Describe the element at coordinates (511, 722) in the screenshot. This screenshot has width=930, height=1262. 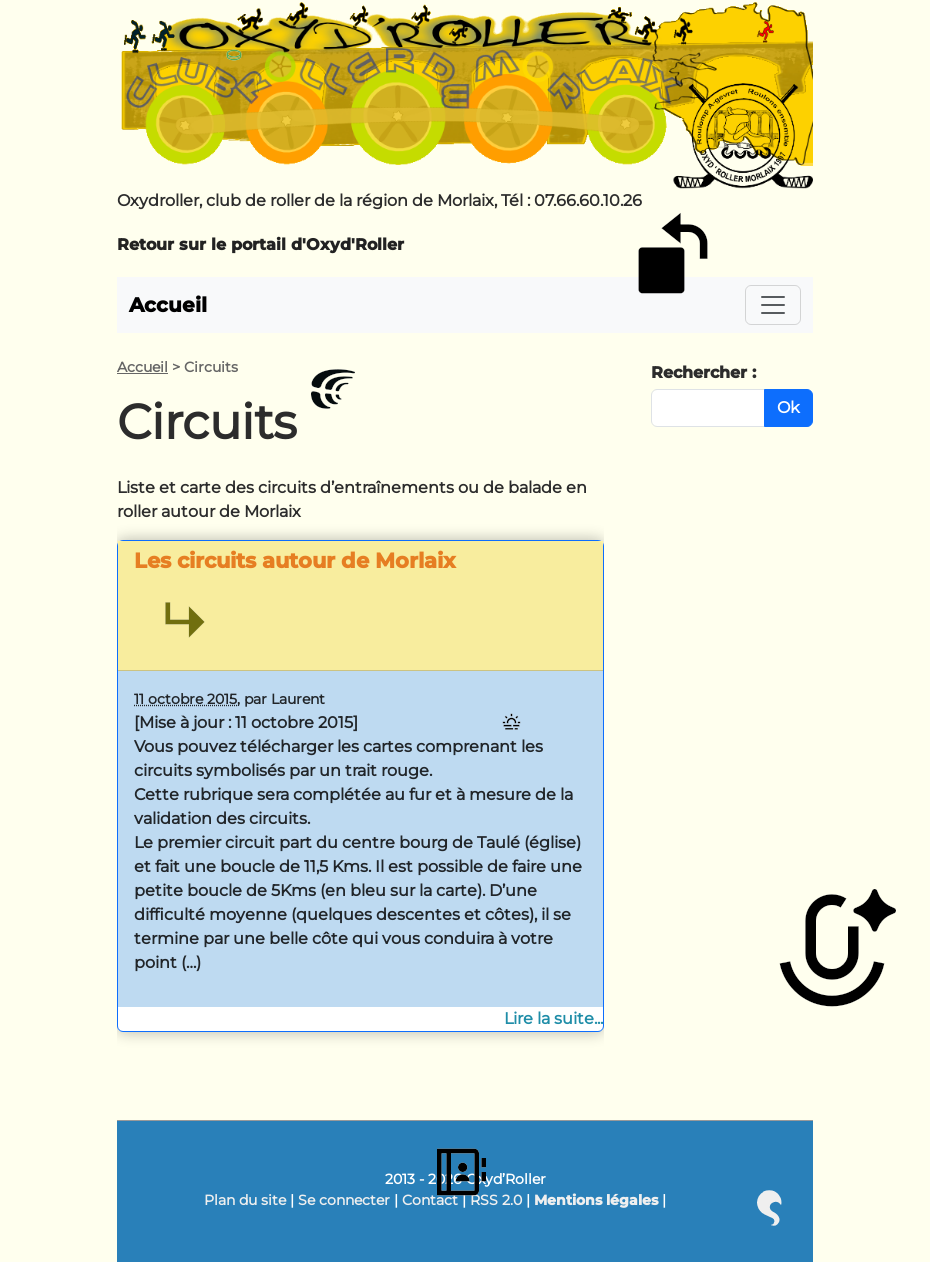
I see `indicates hazy weather conditions` at that location.